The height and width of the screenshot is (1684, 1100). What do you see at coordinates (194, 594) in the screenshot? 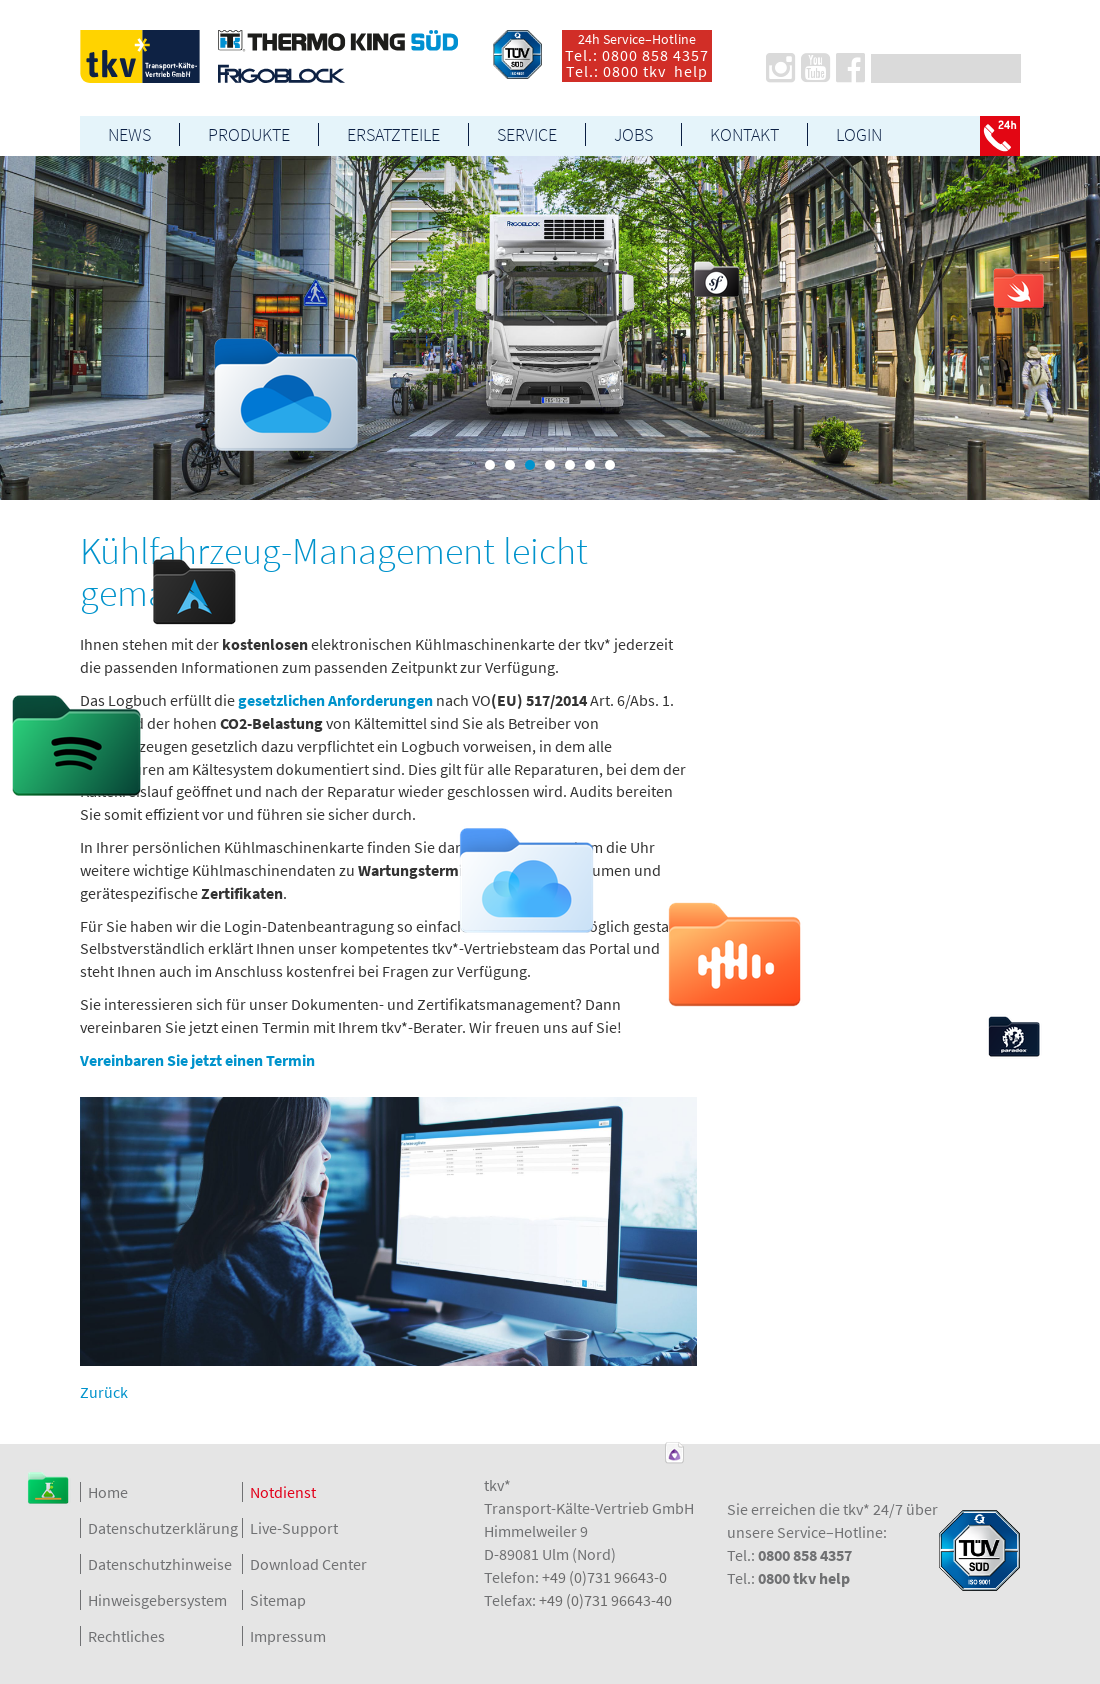
I see `folder containing arch linux files or configurations` at bounding box center [194, 594].